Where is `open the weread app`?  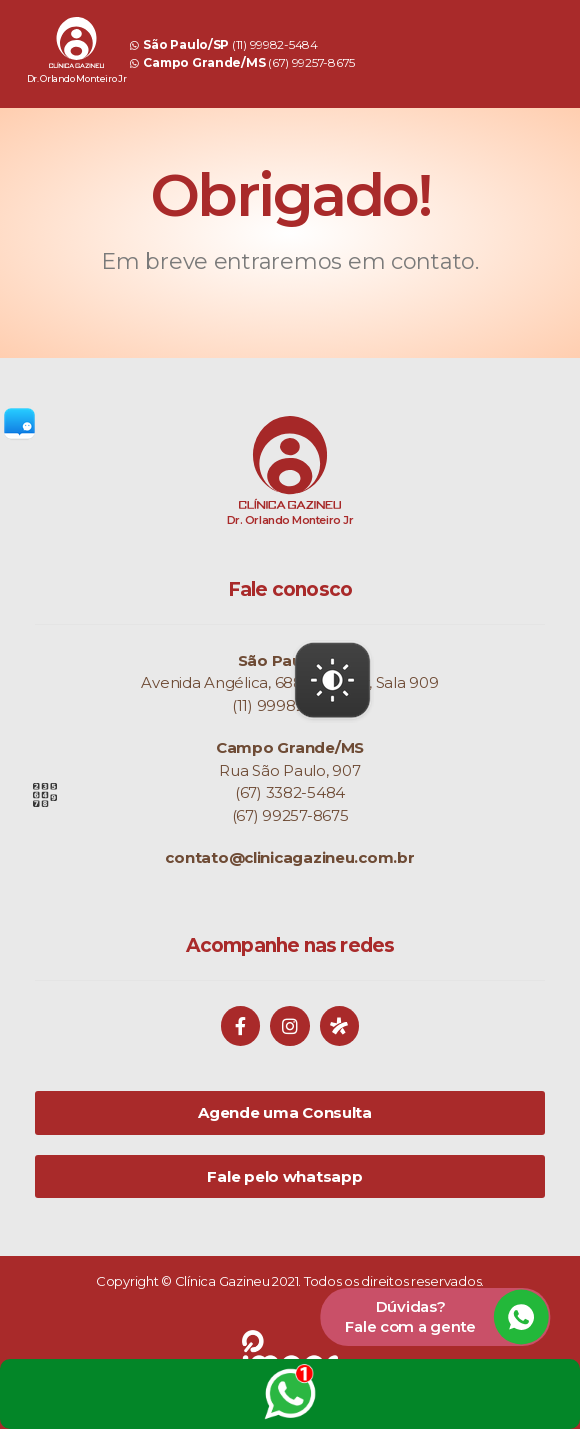 open the weread app is located at coordinates (19, 423).